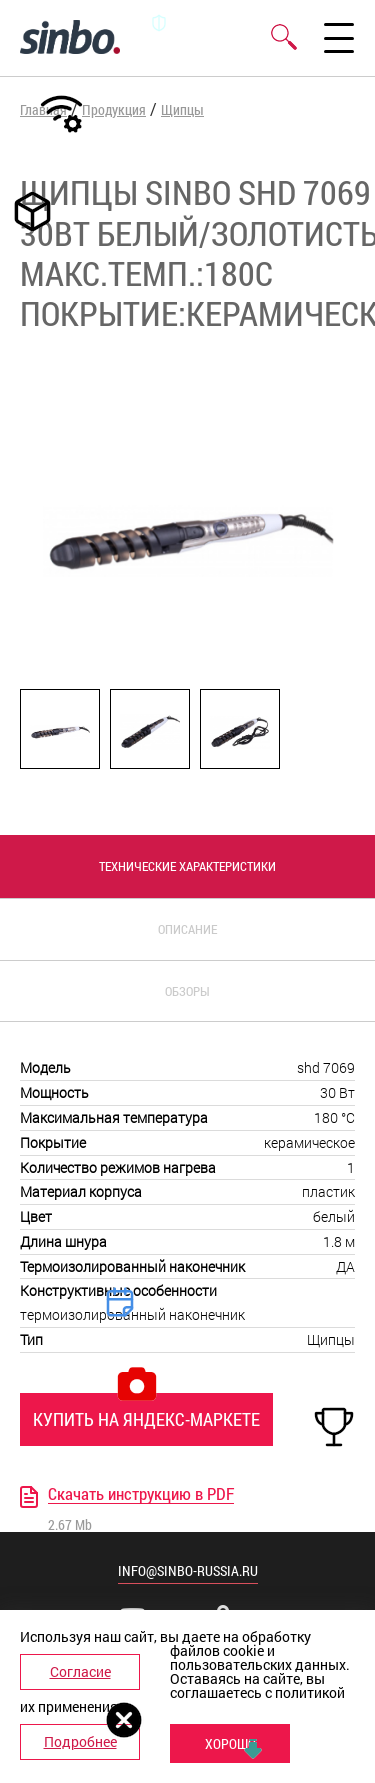  I want to click on partial security or protection enabled, so click(159, 23).